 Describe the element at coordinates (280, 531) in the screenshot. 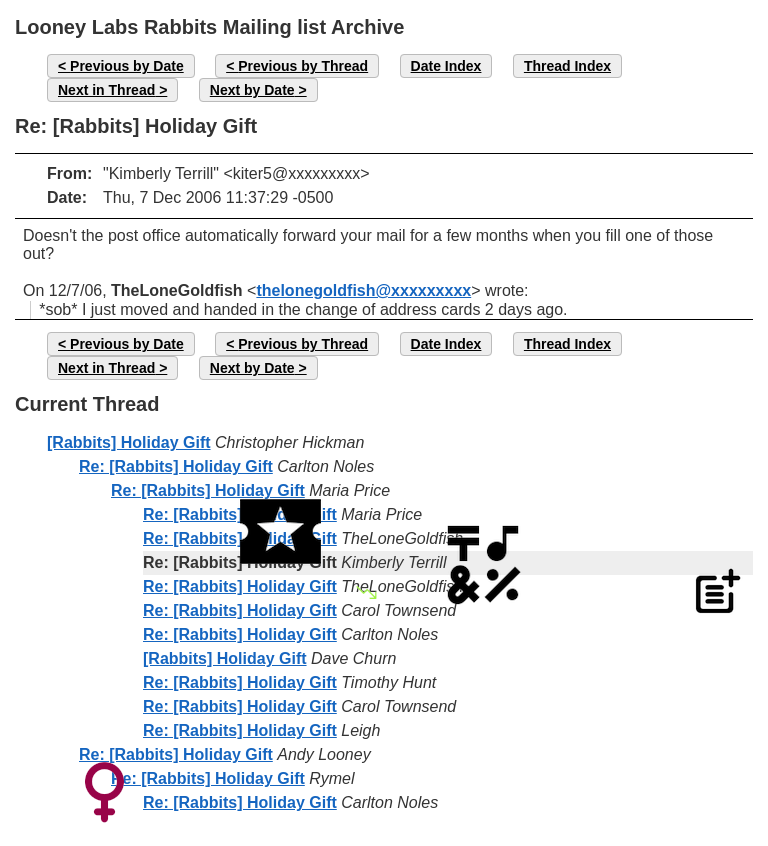

I see `view local events or activities` at that location.